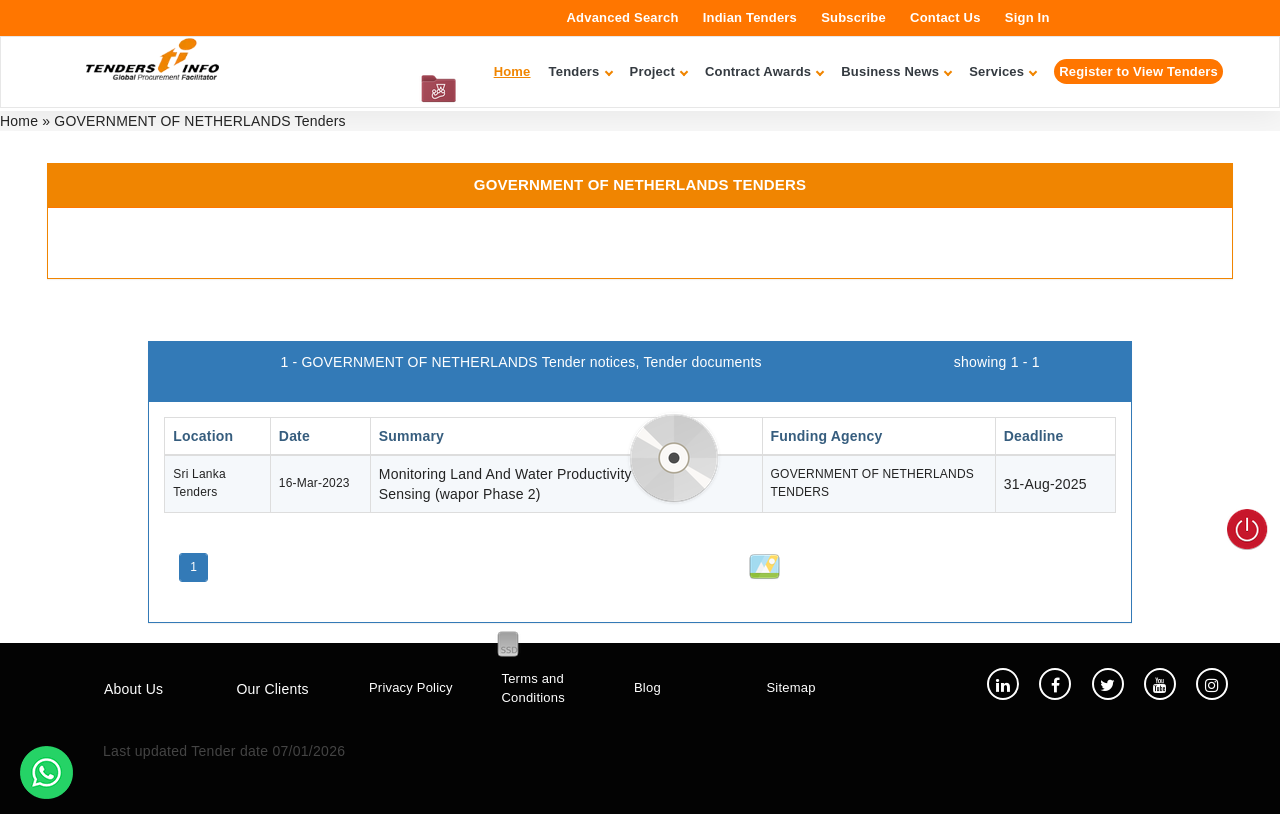  I want to click on indicates a CD or DVD drive, so click(674, 458).